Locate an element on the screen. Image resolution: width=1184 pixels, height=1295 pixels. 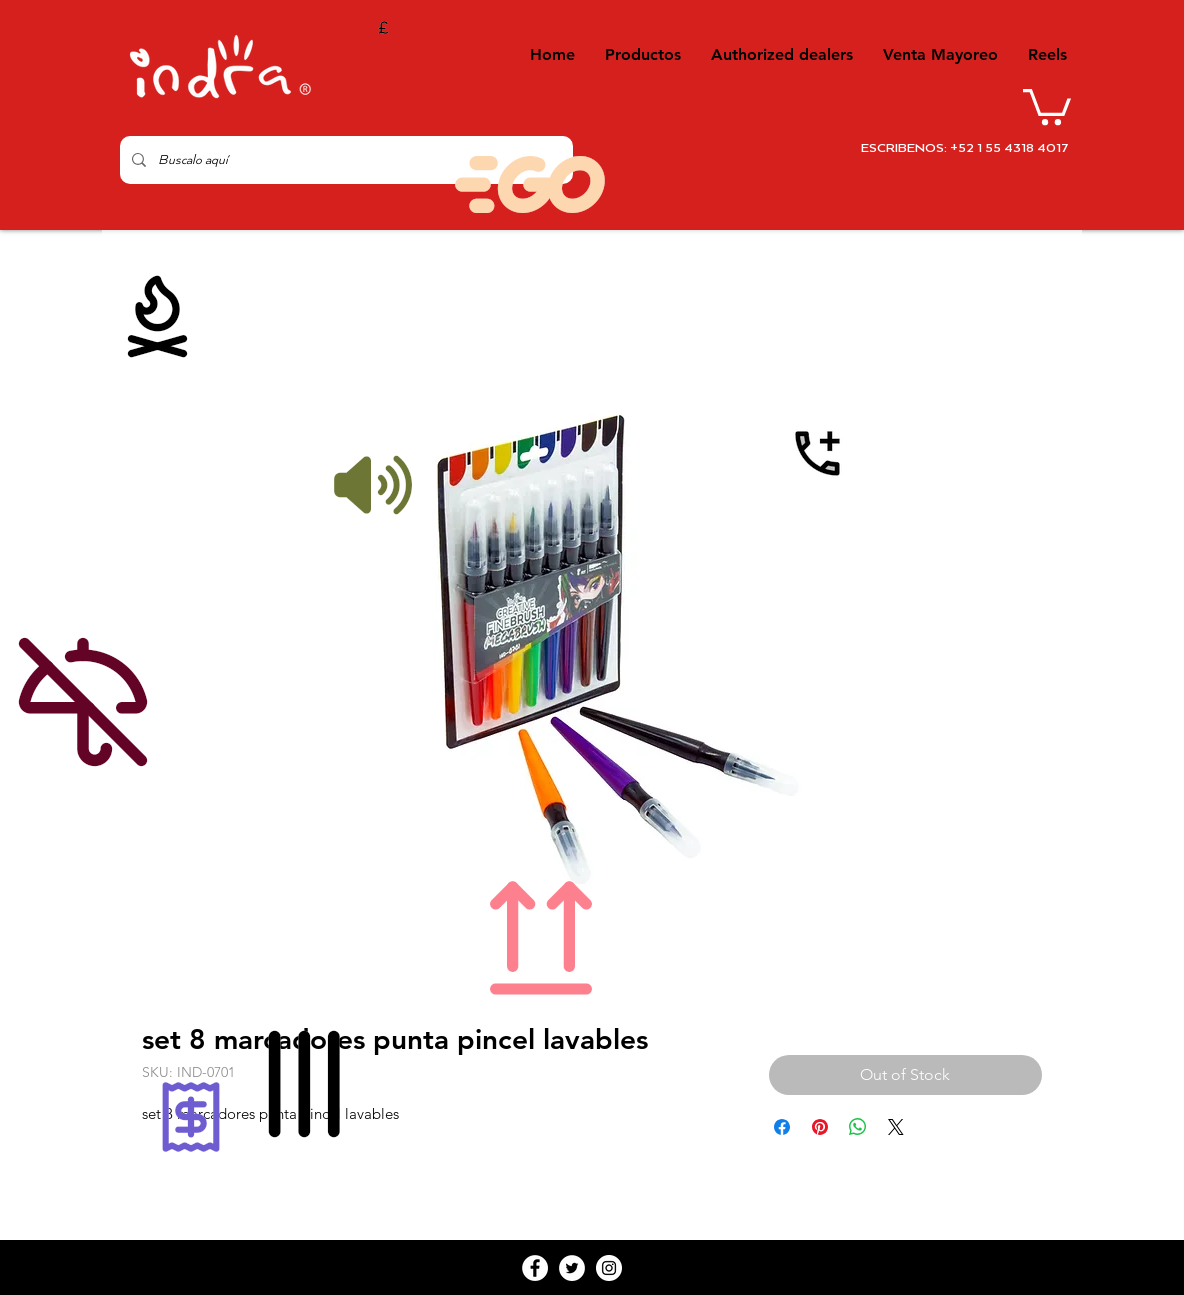
upload multiple files is located at coordinates (541, 938).